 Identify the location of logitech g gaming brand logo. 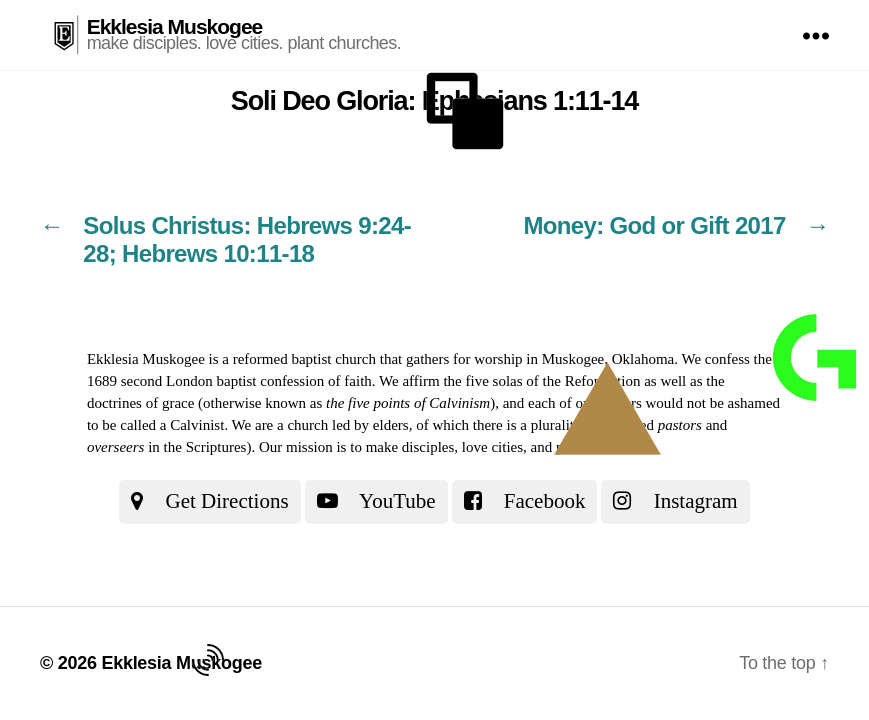
(814, 357).